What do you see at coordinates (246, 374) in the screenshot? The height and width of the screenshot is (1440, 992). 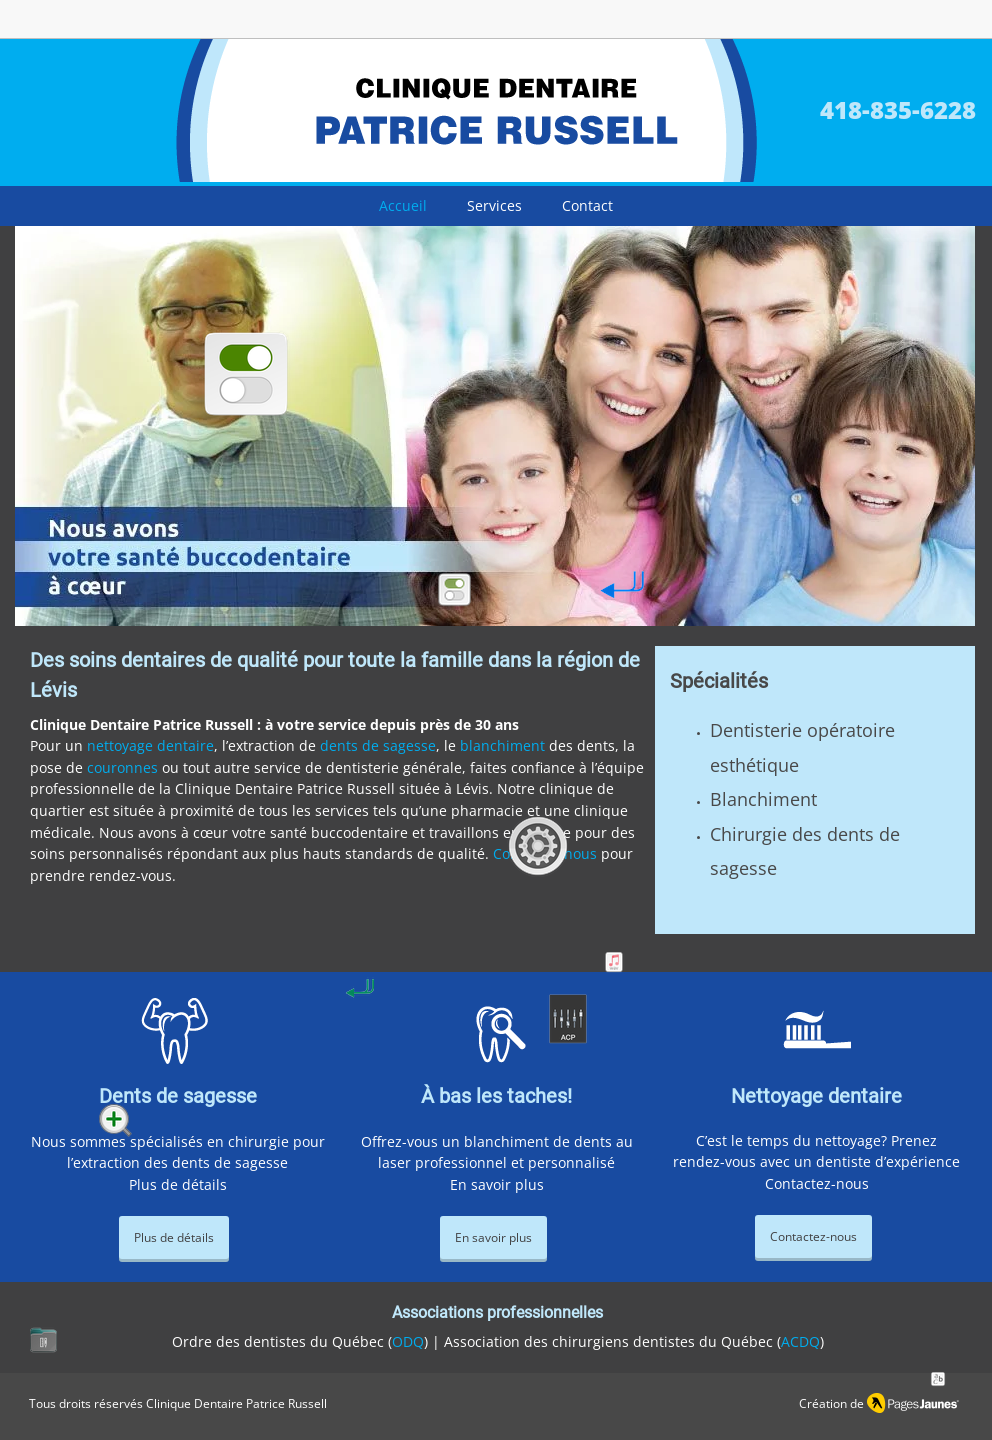 I see `open system settings or preferences` at bounding box center [246, 374].